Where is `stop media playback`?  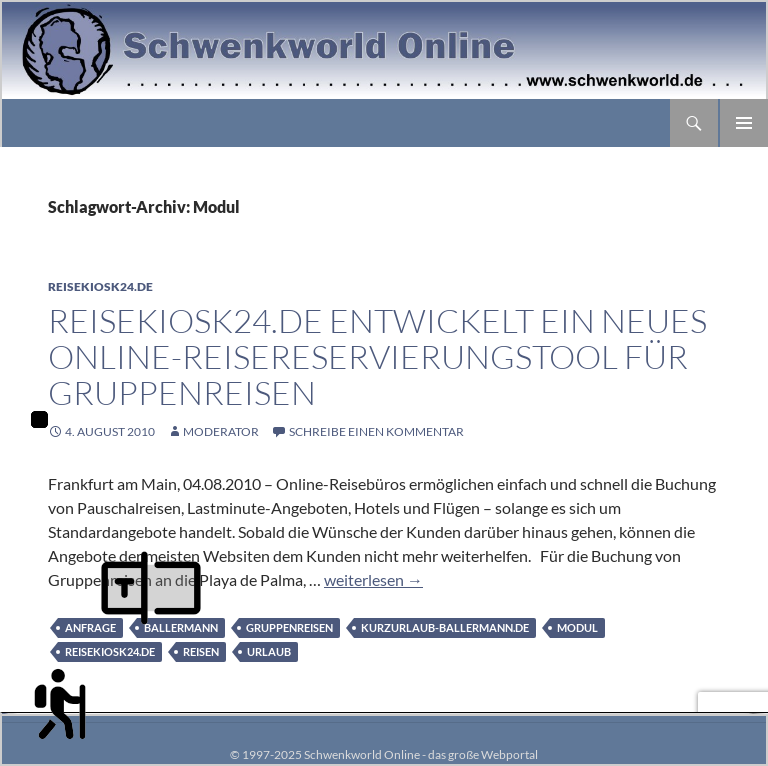 stop media playback is located at coordinates (39, 419).